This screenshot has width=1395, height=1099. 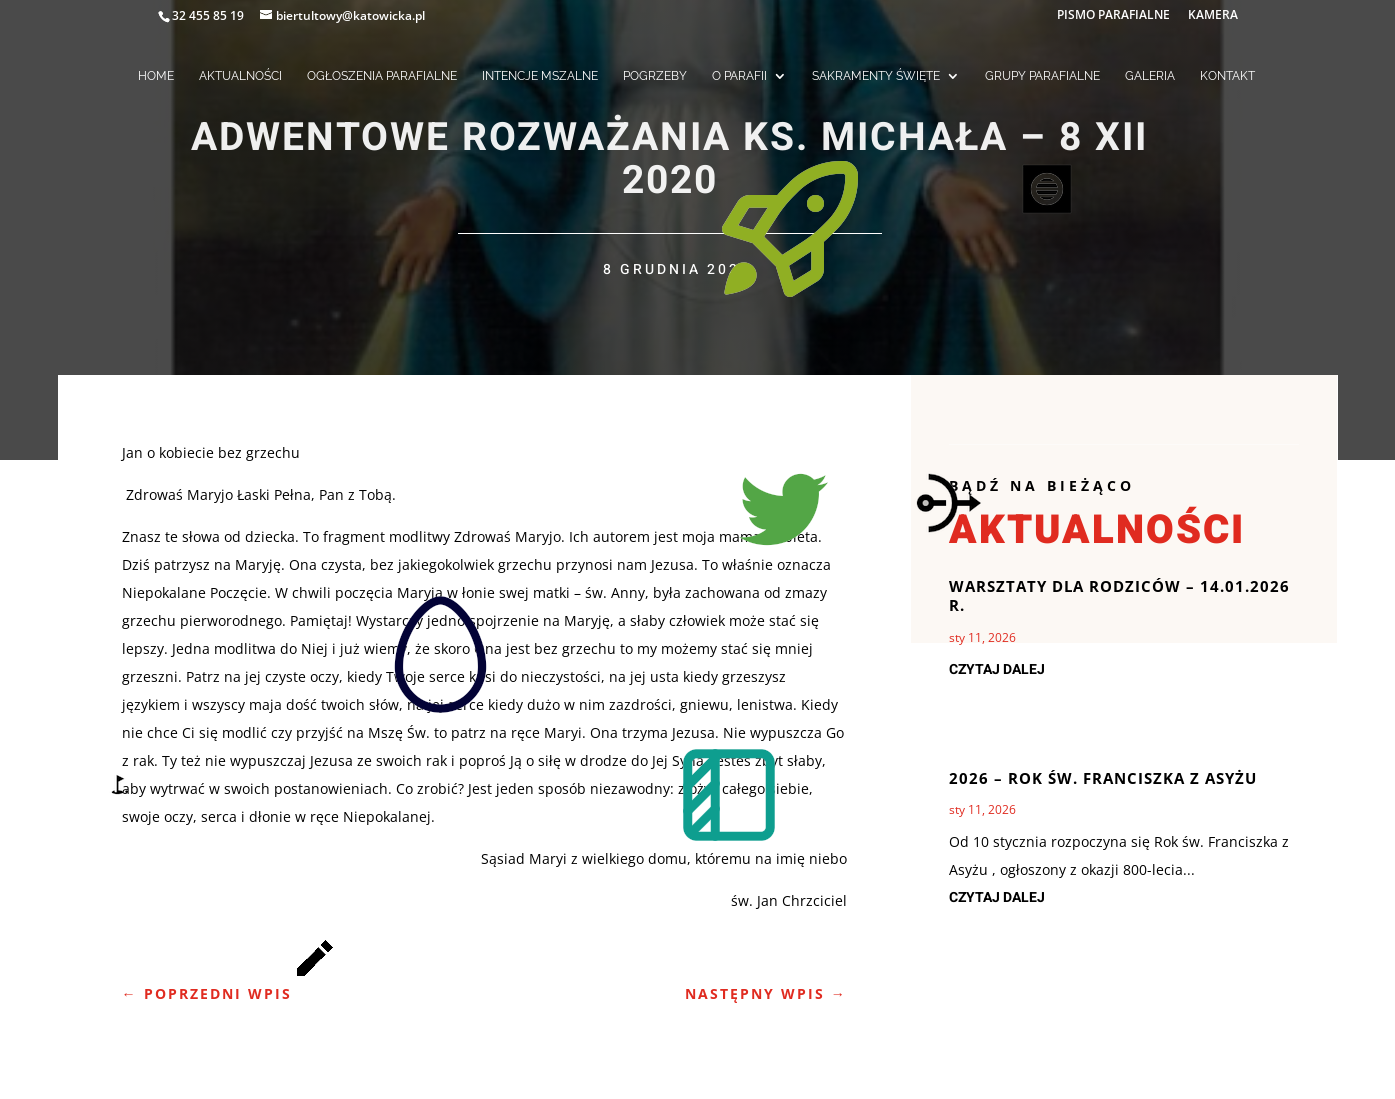 What do you see at coordinates (949, 503) in the screenshot?
I see `network address translation settings` at bounding box center [949, 503].